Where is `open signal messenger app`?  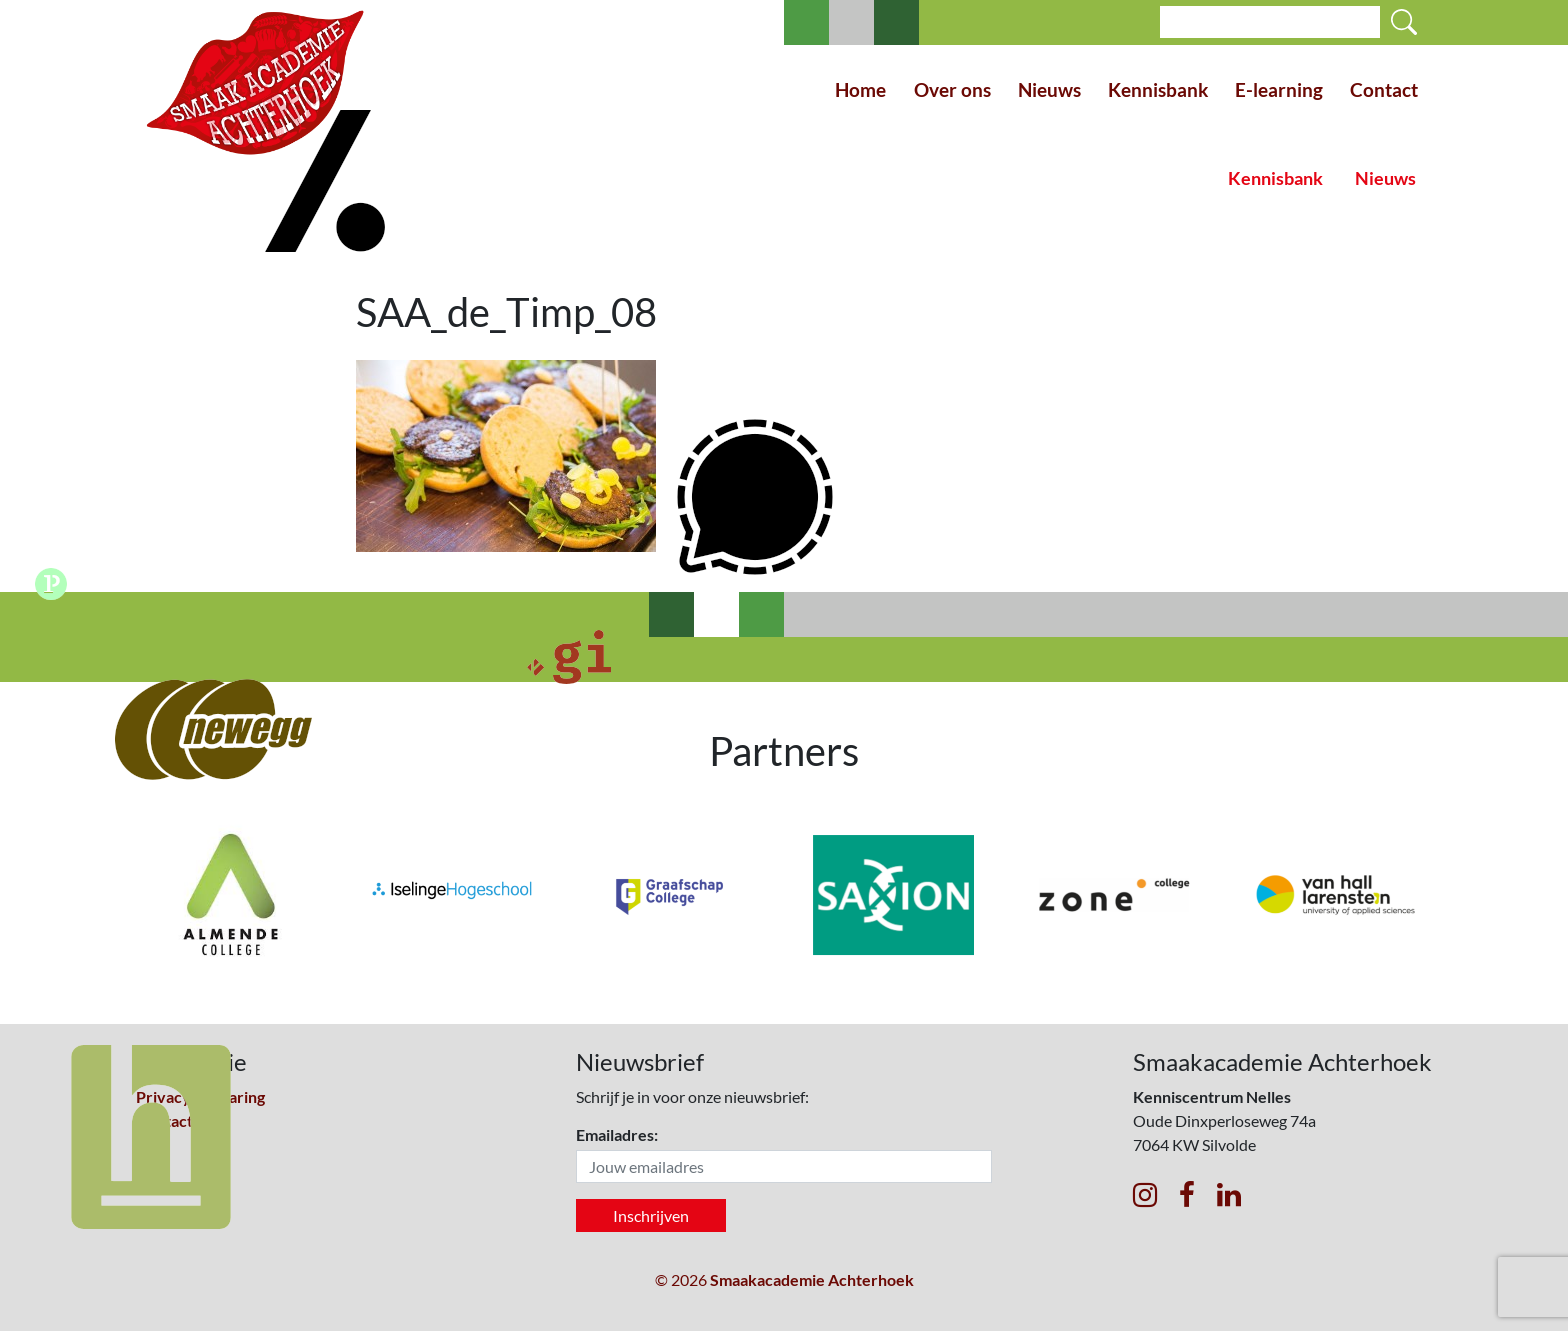 open signal messenger app is located at coordinates (755, 497).